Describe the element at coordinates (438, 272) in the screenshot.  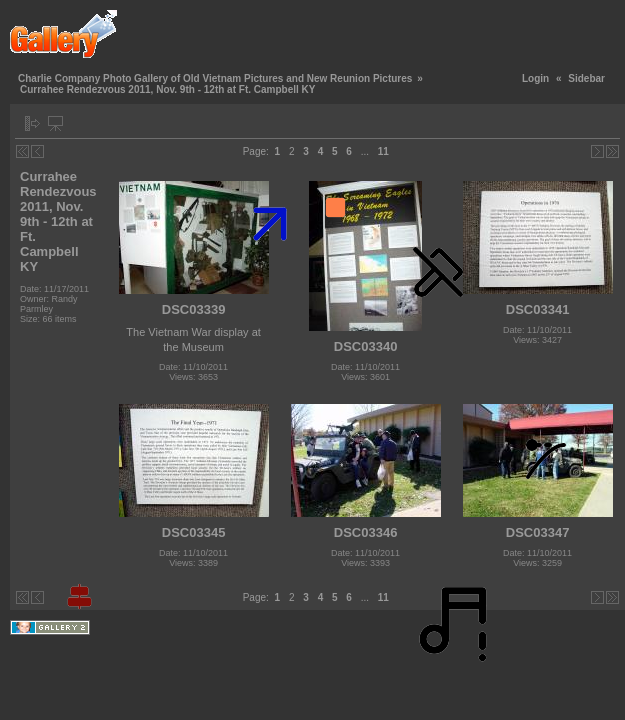
I see `indicates build or construction tools are unavailable` at that location.